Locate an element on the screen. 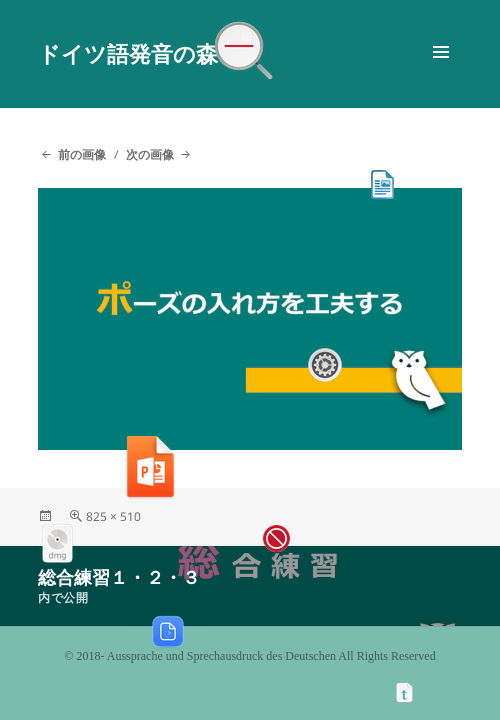 The width and height of the screenshot is (500, 720). configure default apps for file types is located at coordinates (168, 632).